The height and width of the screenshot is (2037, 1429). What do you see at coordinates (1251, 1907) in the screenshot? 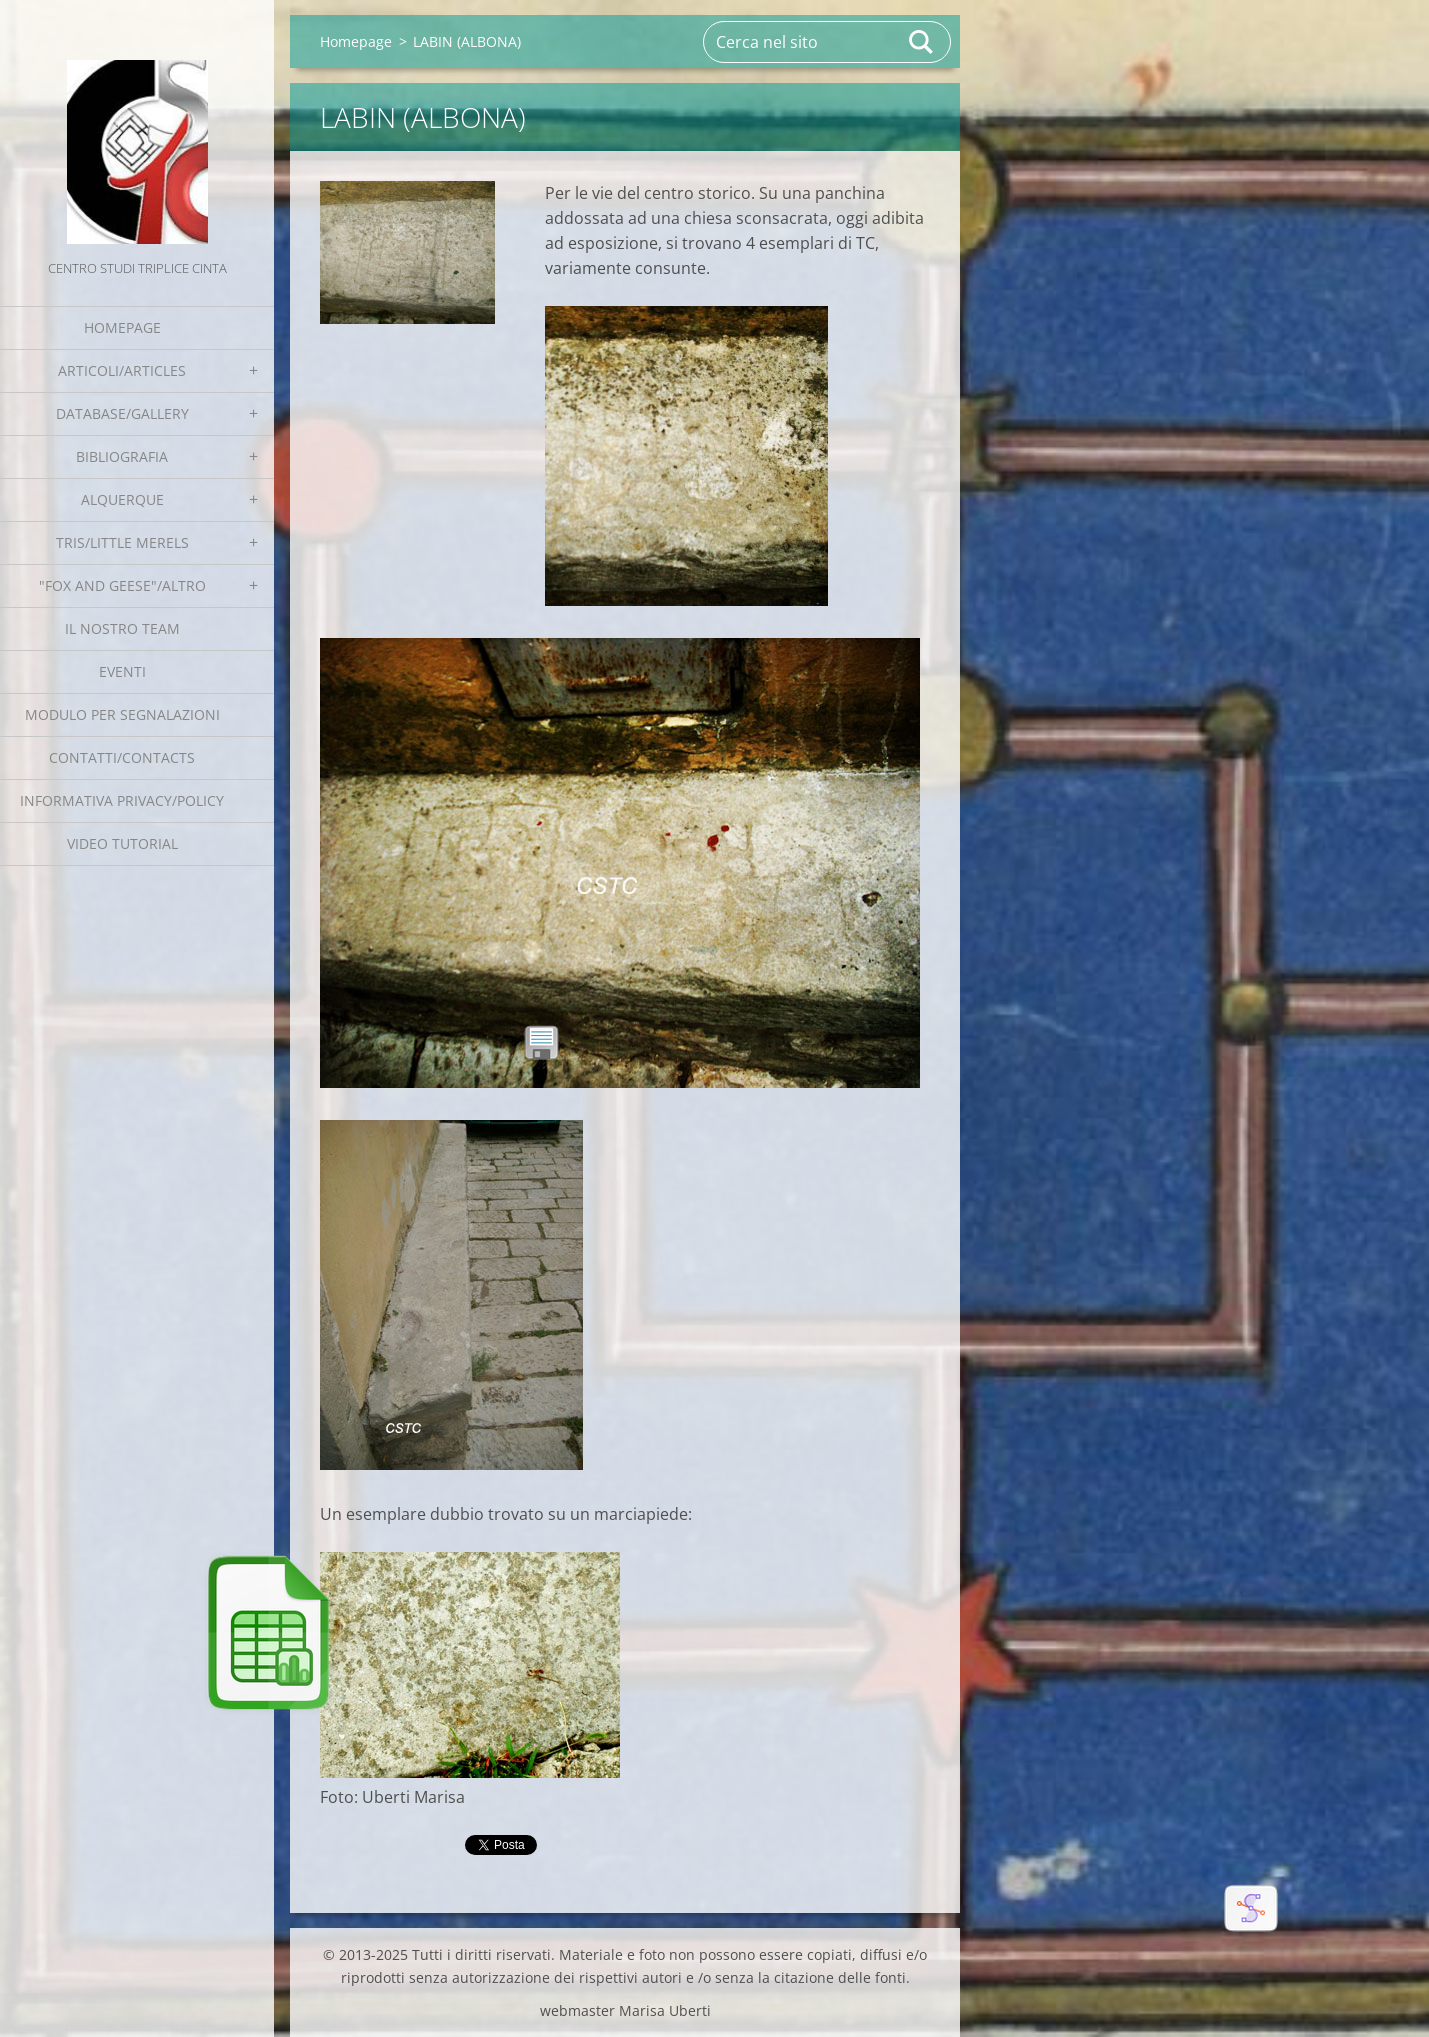
I see `an SVG vector image file` at bounding box center [1251, 1907].